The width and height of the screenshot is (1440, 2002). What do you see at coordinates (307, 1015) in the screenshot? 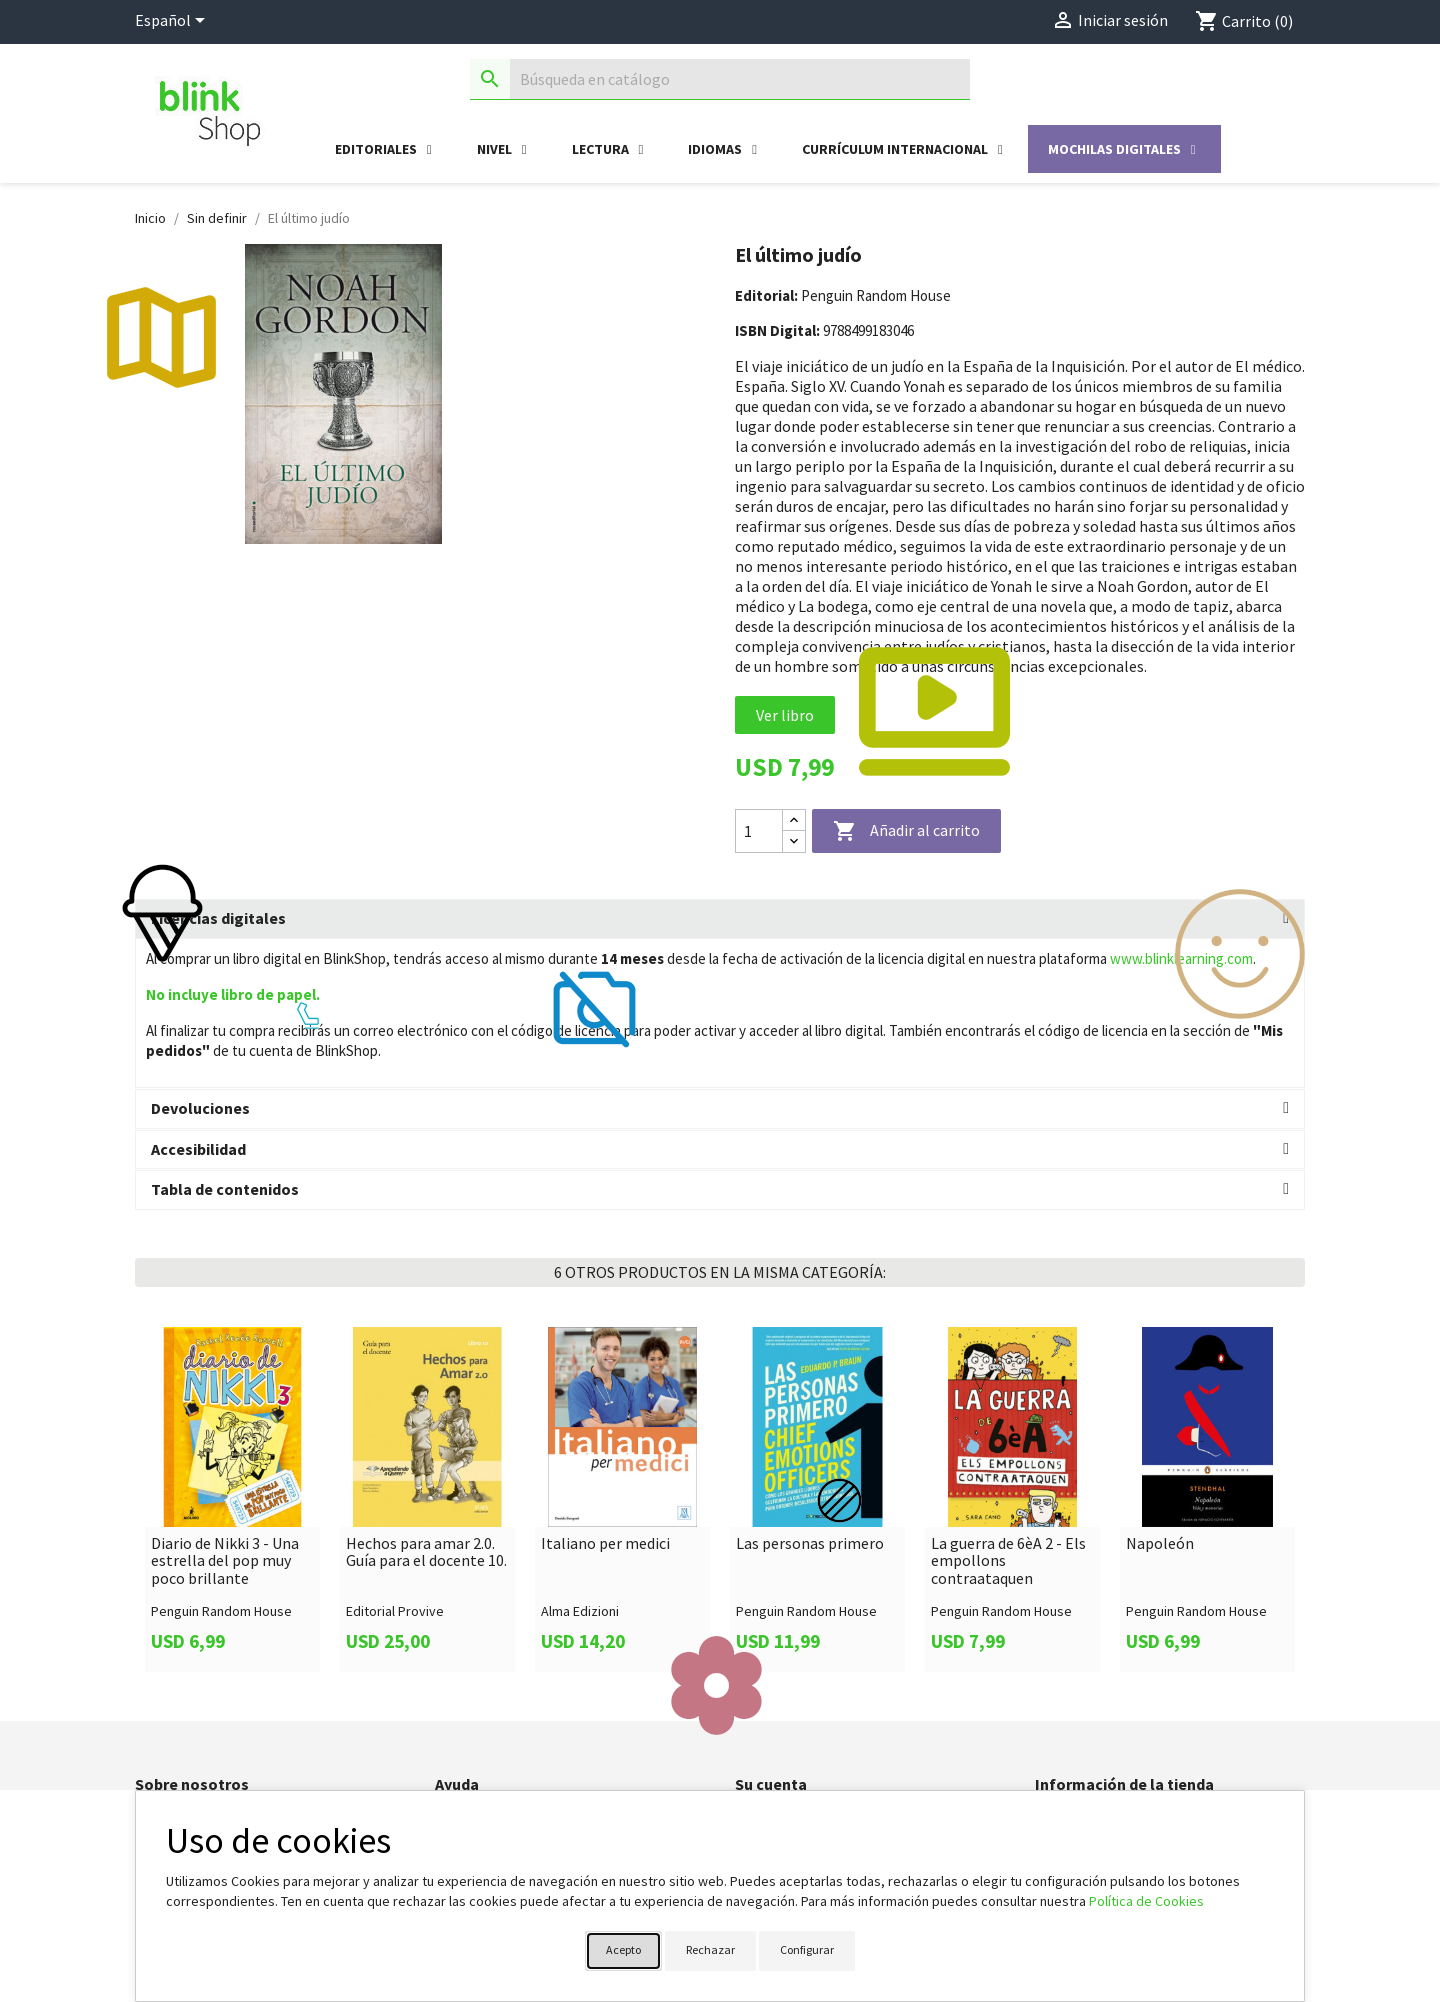
I see `select or reserve a seat` at bounding box center [307, 1015].